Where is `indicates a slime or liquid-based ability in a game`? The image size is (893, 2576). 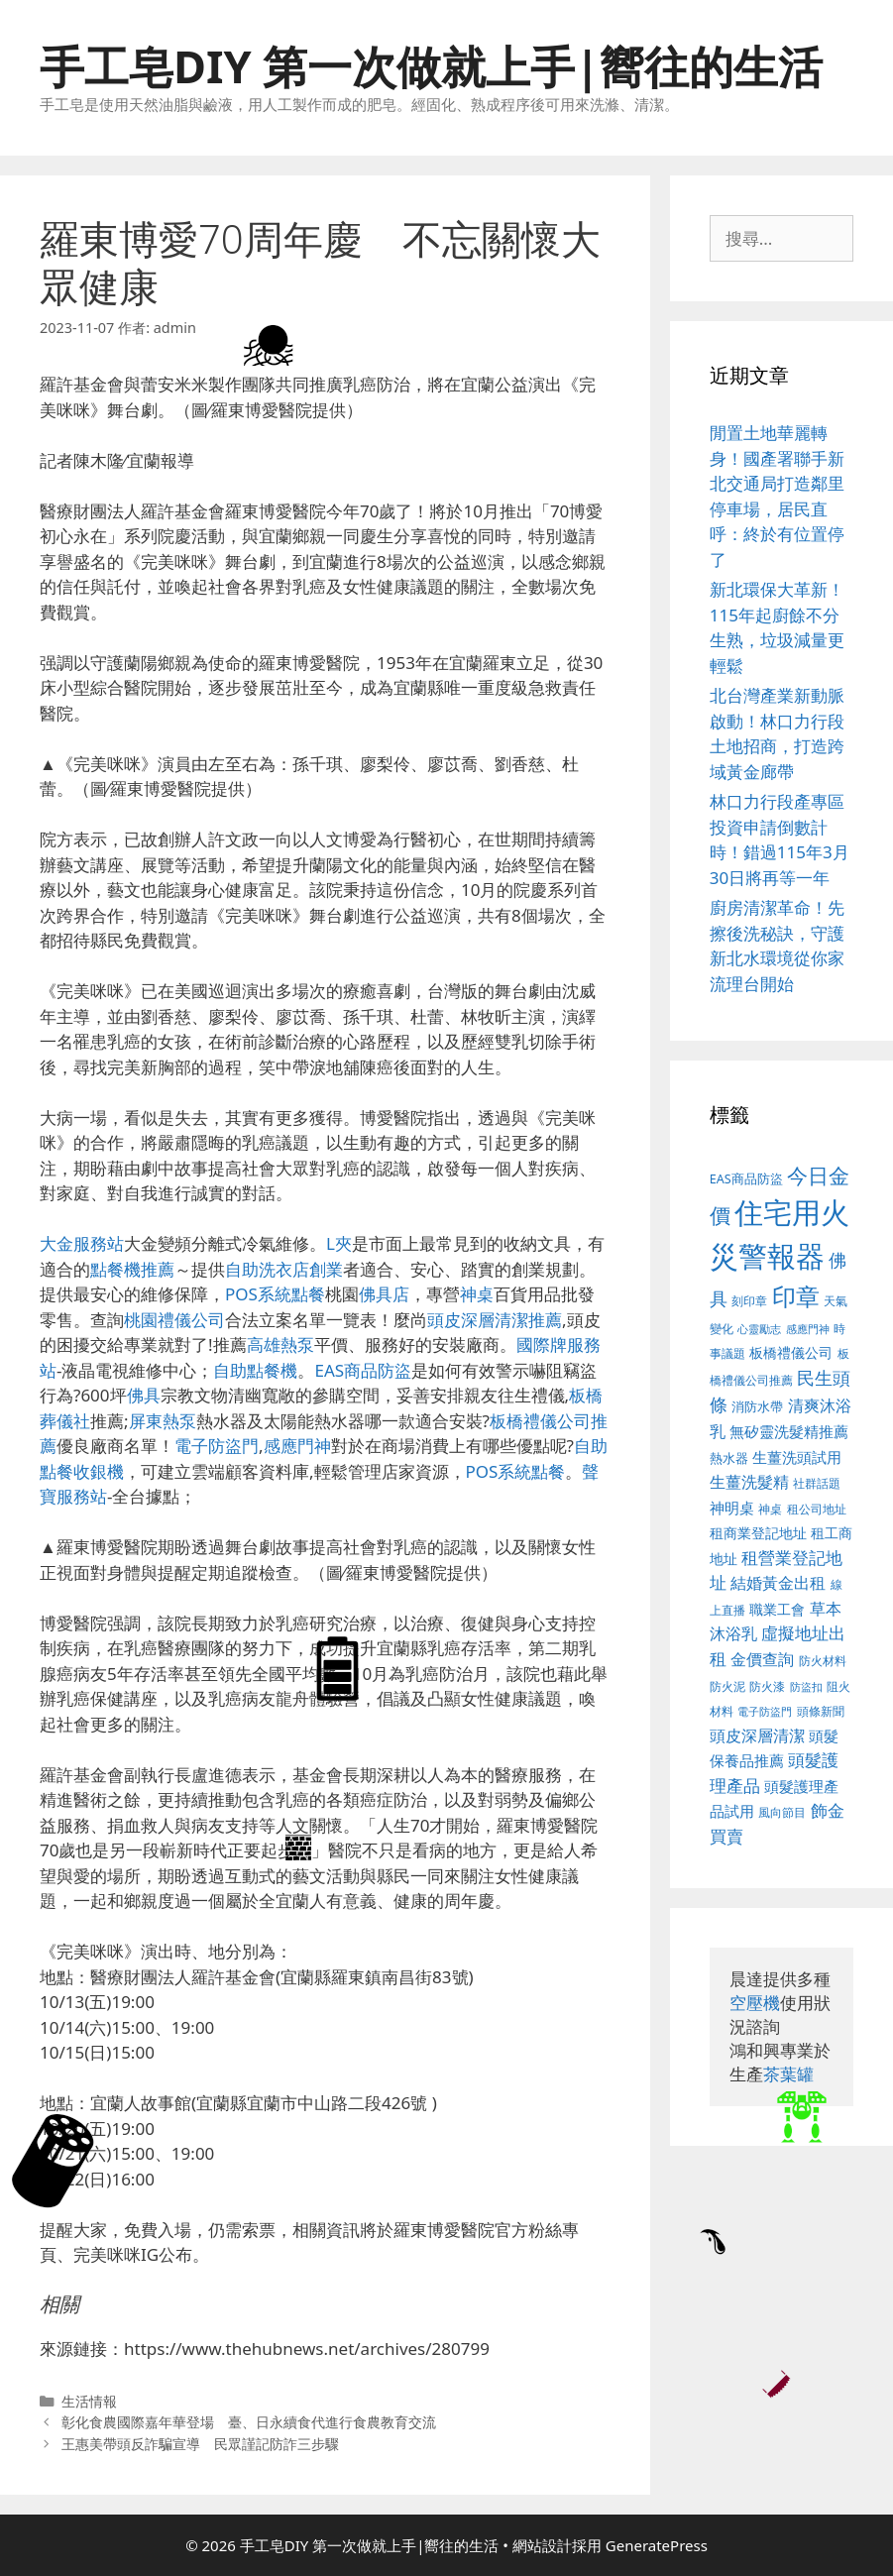
indicates a slime or liquid-based ability in a game is located at coordinates (713, 2242).